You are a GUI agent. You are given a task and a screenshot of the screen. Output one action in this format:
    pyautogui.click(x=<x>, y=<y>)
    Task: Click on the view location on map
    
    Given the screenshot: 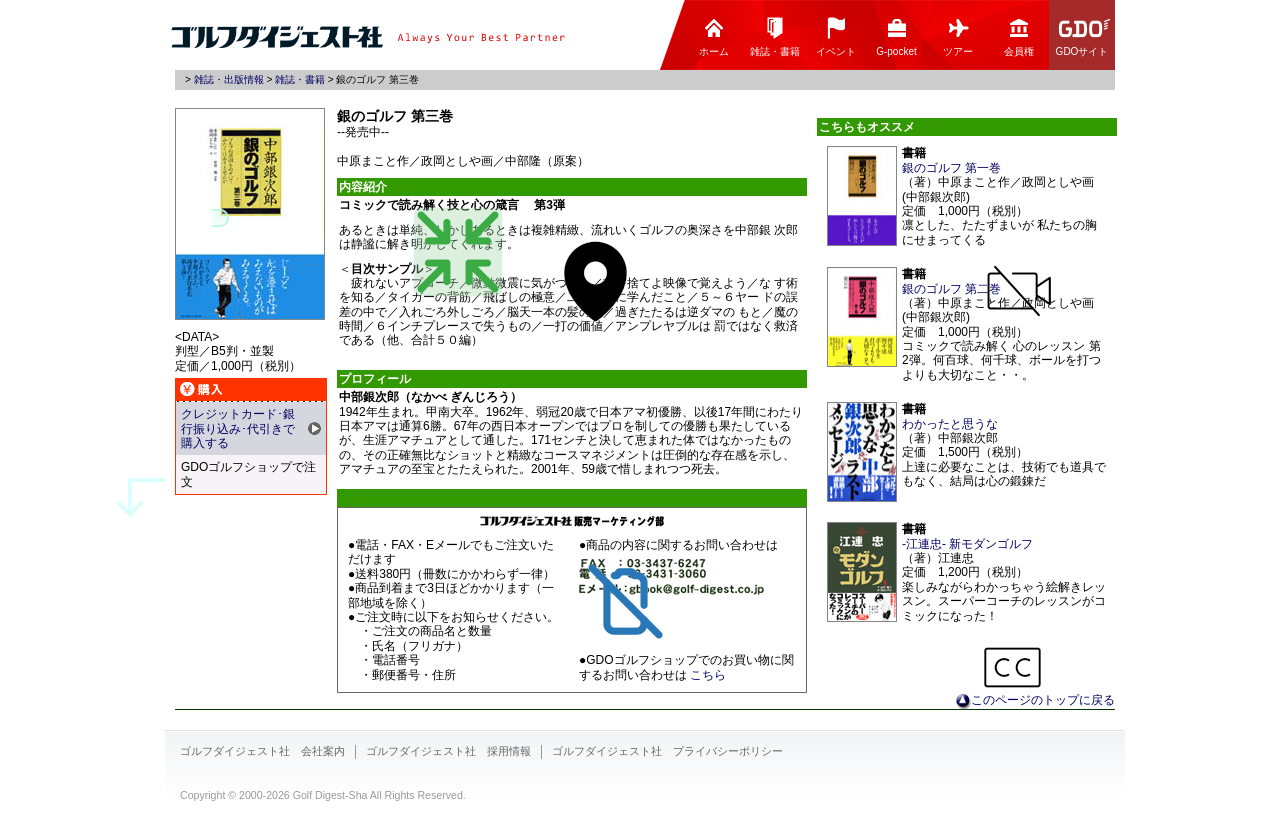 What is the action you would take?
    pyautogui.click(x=595, y=281)
    